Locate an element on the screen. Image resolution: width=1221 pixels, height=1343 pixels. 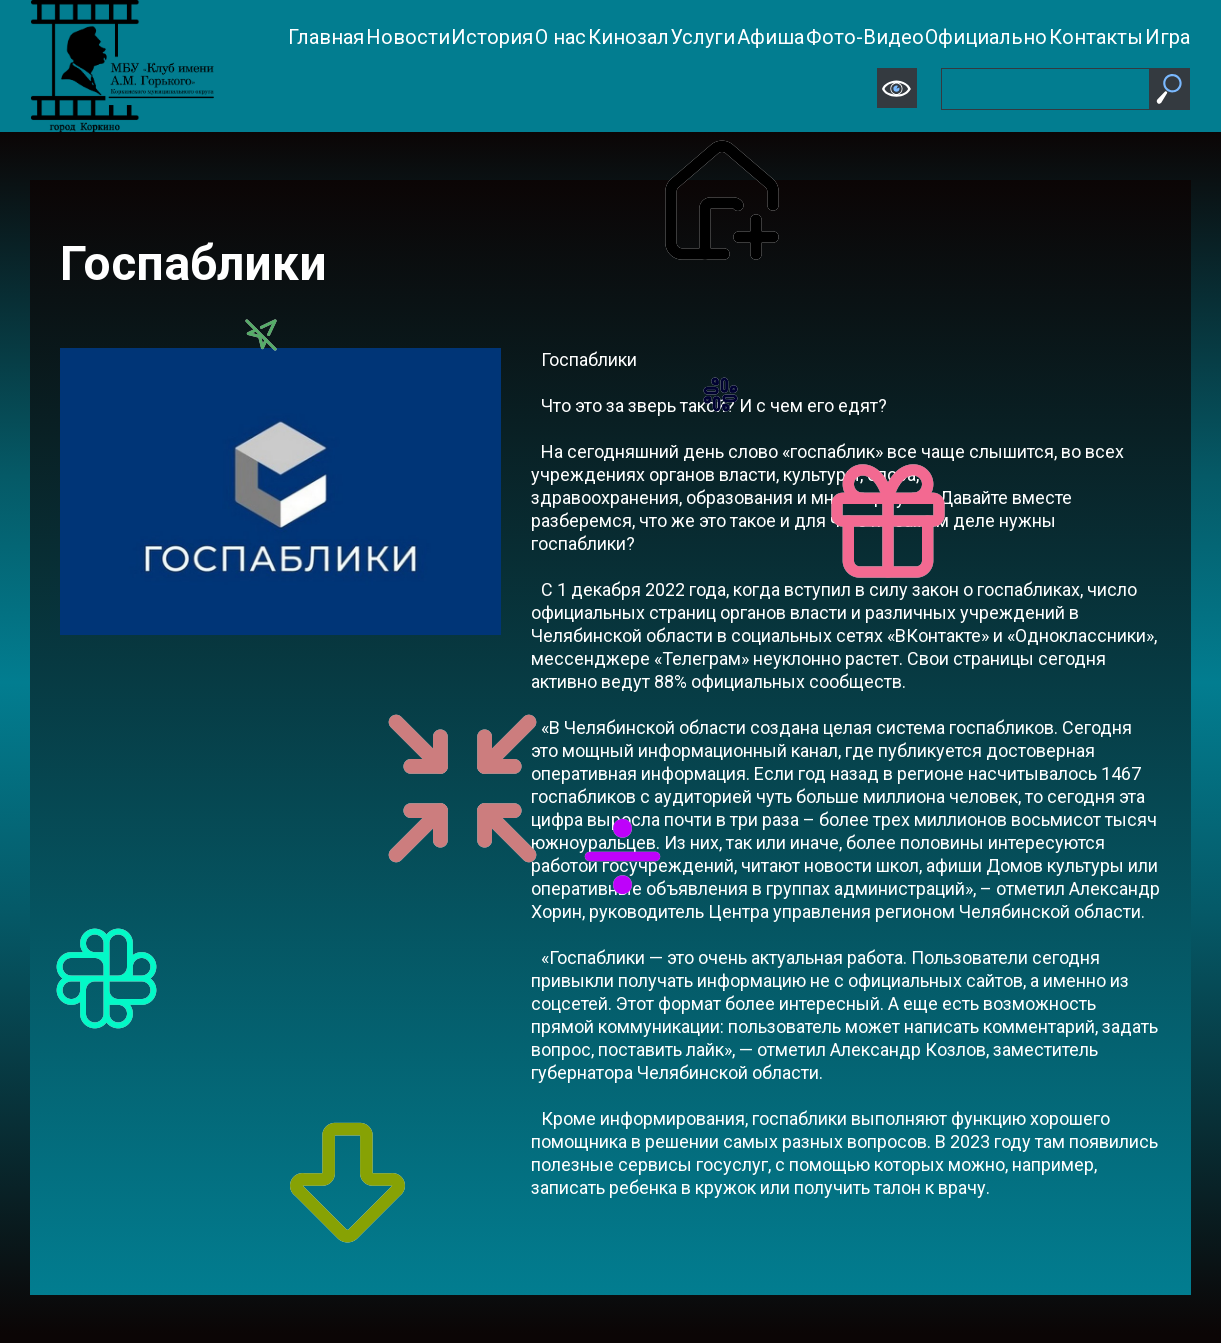
minimize or collapse a window is located at coordinates (462, 788).